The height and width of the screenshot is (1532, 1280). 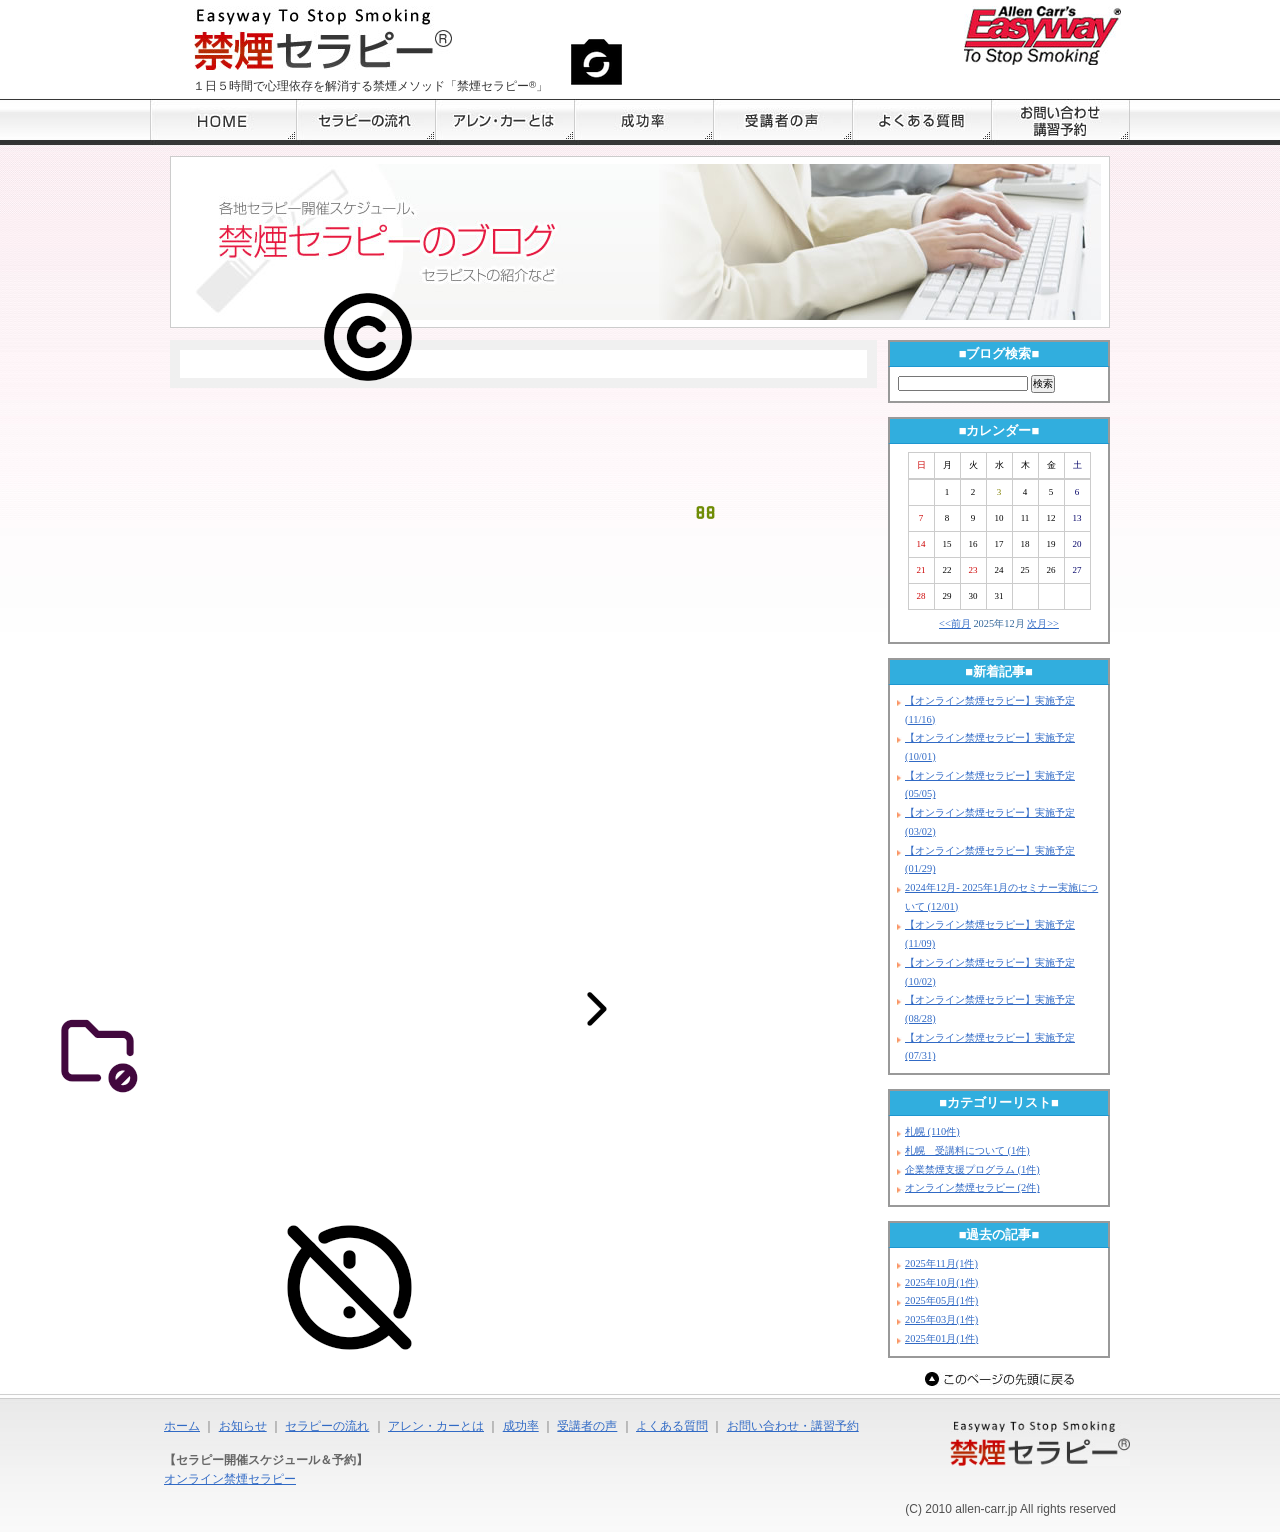 What do you see at coordinates (594, 1009) in the screenshot?
I see `navigate to the next item or page` at bounding box center [594, 1009].